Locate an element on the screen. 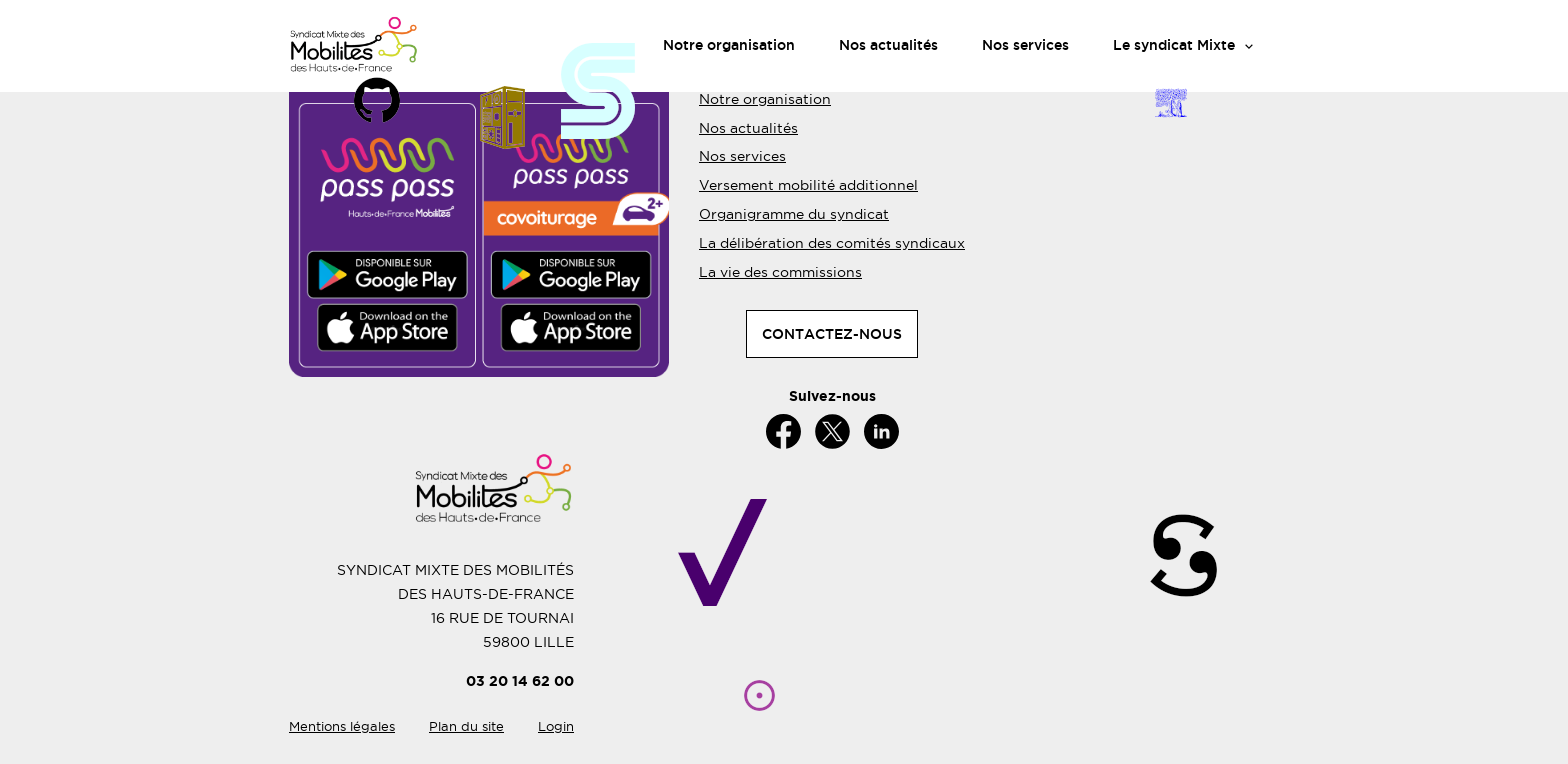 This screenshot has height=764, width=1568. sega brand logo is located at coordinates (598, 91).